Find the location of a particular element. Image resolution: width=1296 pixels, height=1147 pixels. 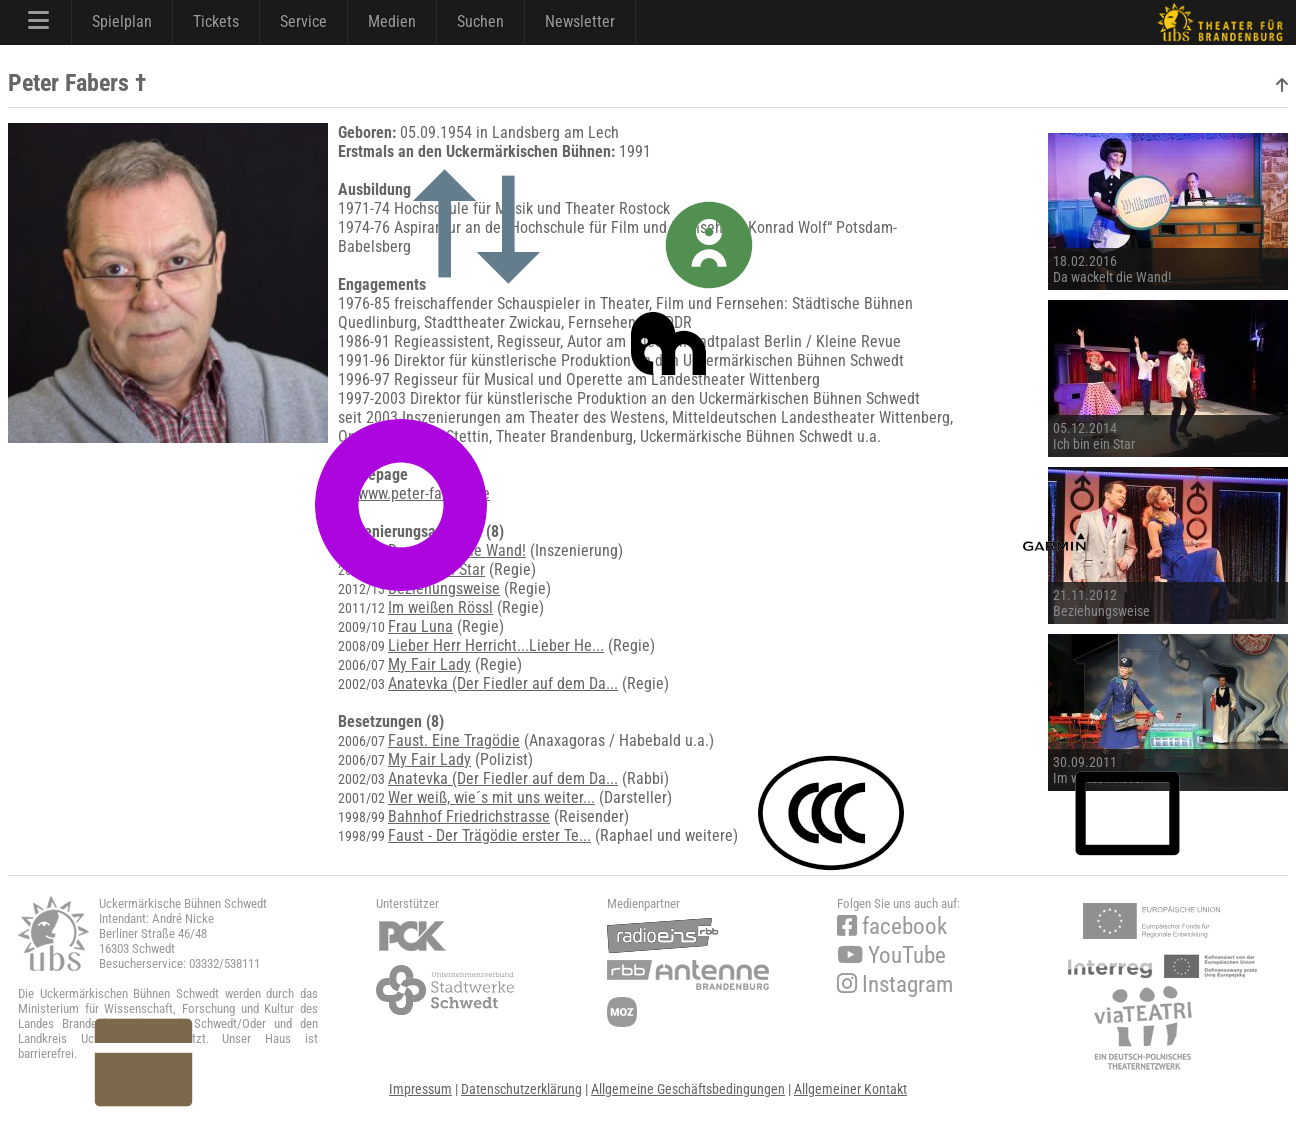

sort items in ascending or descending order is located at coordinates (476, 226).